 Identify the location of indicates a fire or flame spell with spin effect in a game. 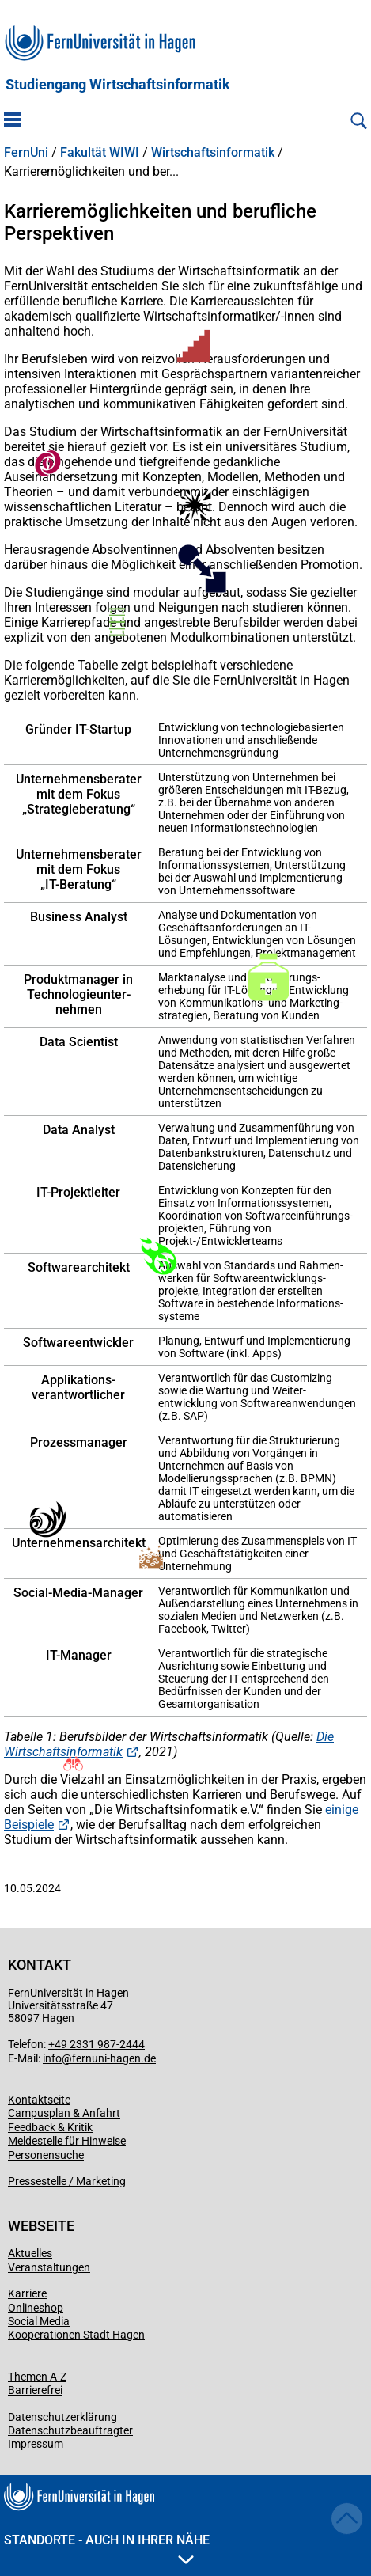
(47, 1519).